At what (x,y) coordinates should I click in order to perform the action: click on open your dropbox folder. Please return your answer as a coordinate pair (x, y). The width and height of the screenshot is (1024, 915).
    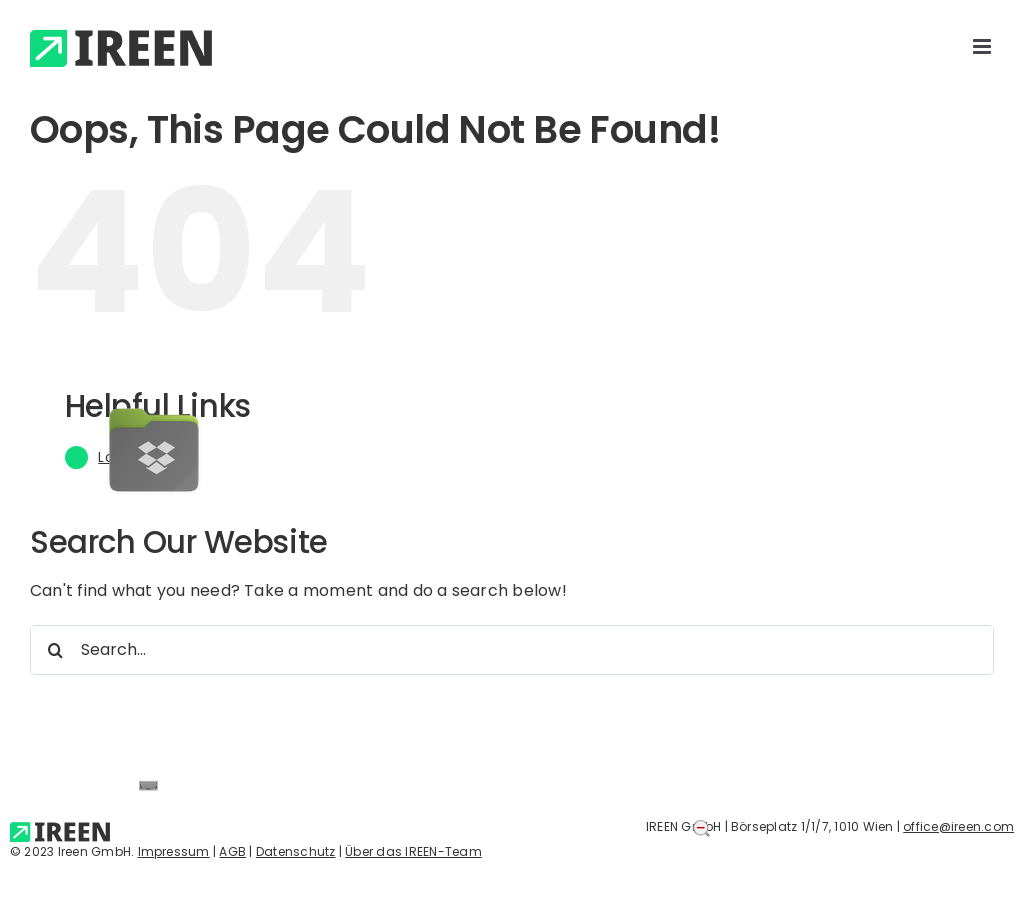
    Looking at the image, I should click on (154, 450).